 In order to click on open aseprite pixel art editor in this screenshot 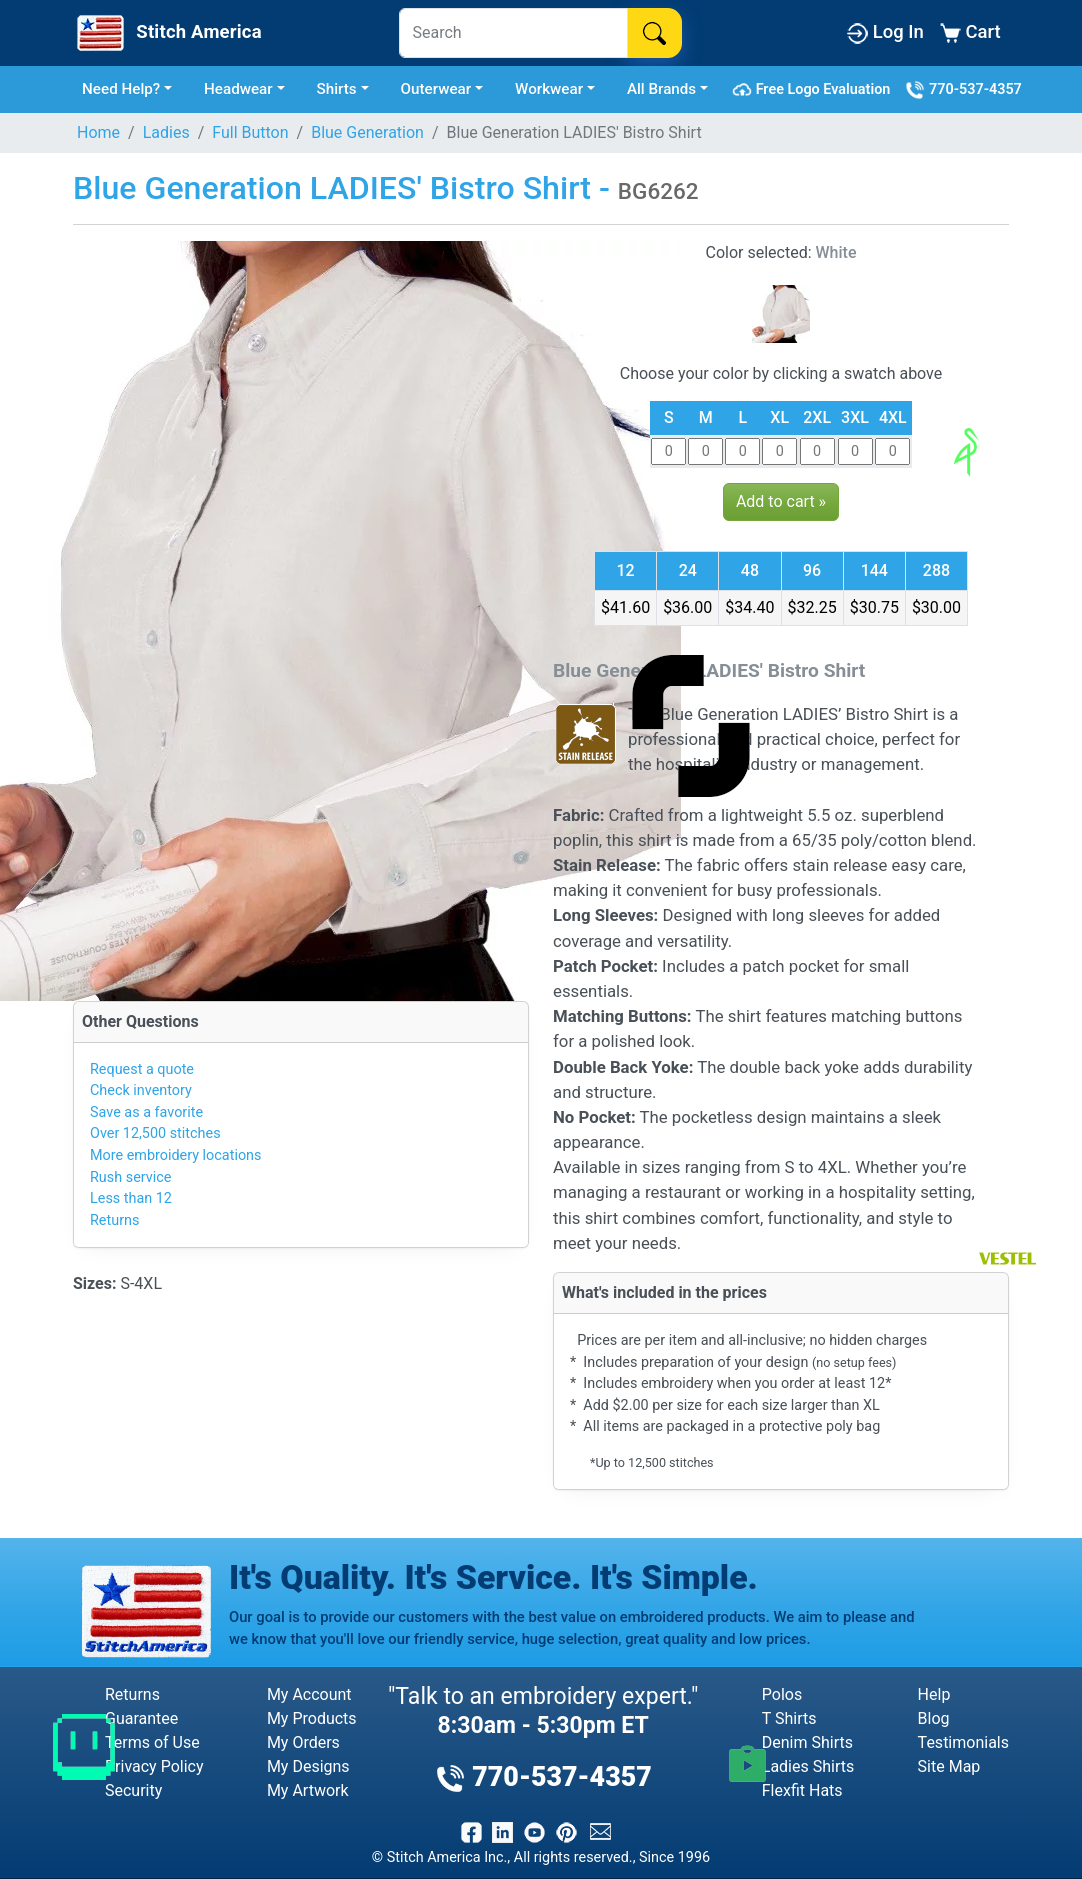, I will do `click(84, 1747)`.